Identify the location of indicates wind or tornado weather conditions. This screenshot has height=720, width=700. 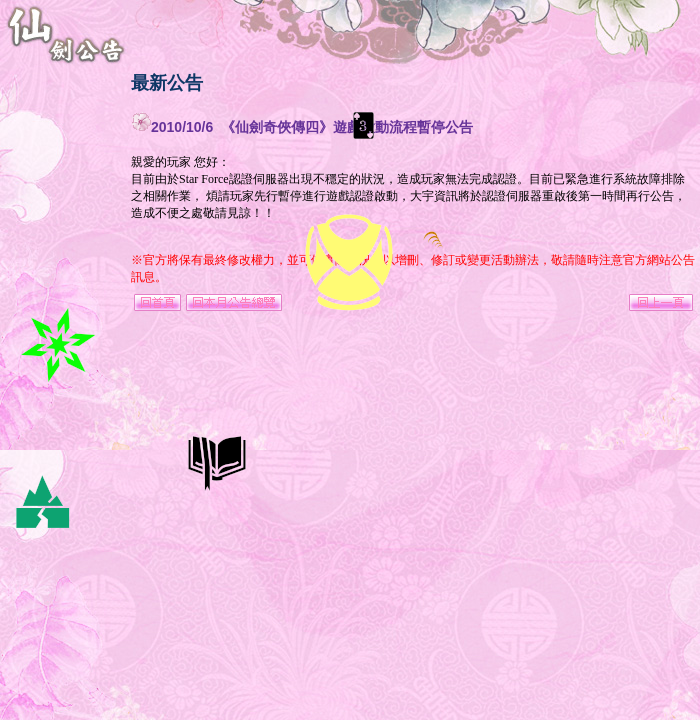
(433, 240).